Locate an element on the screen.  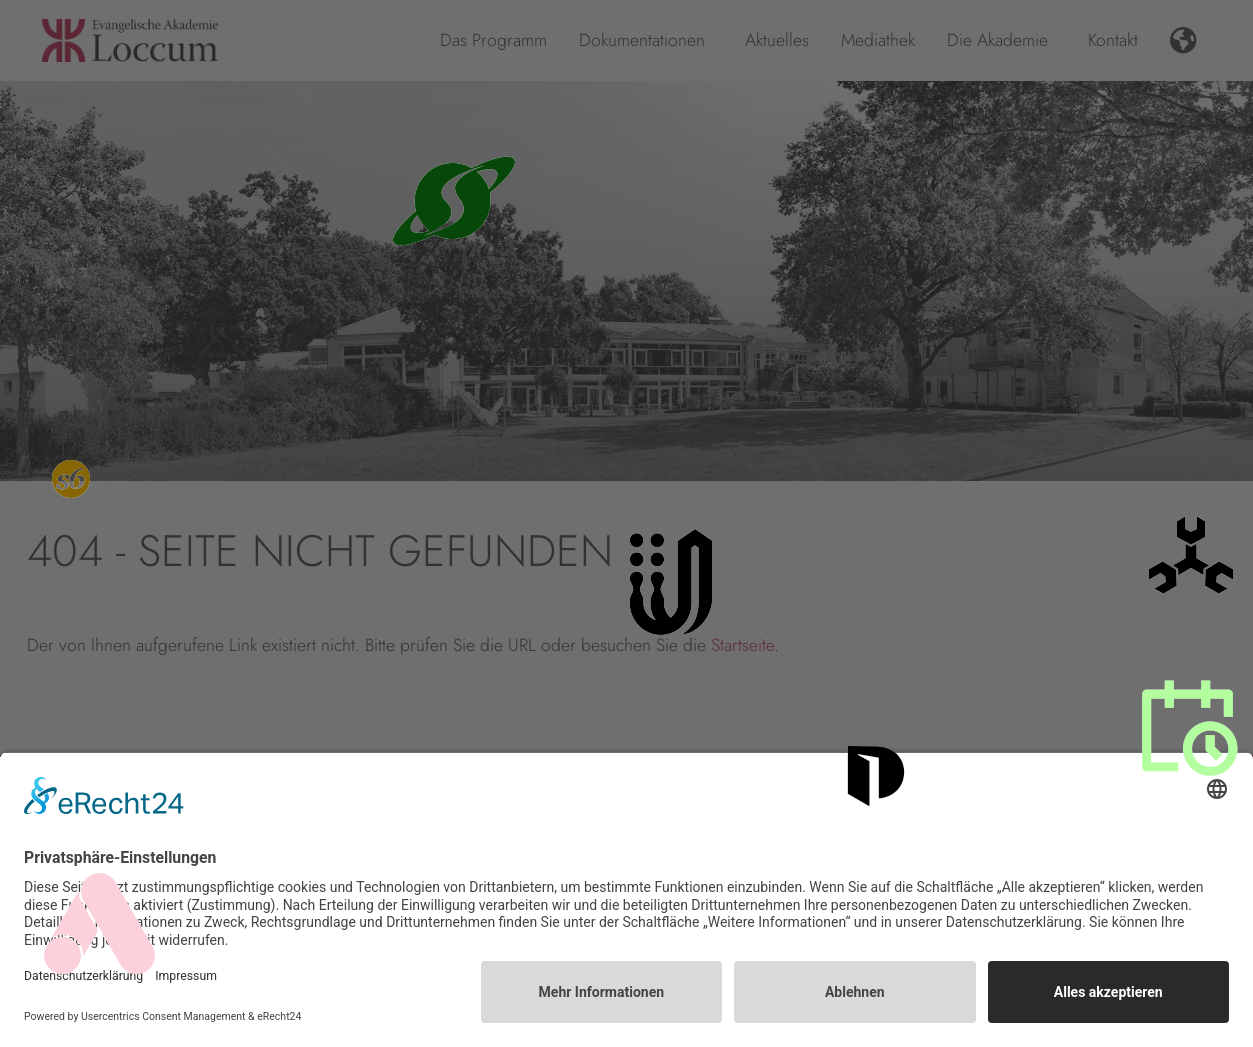
stardock software company logo is located at coordinates (454, 201).